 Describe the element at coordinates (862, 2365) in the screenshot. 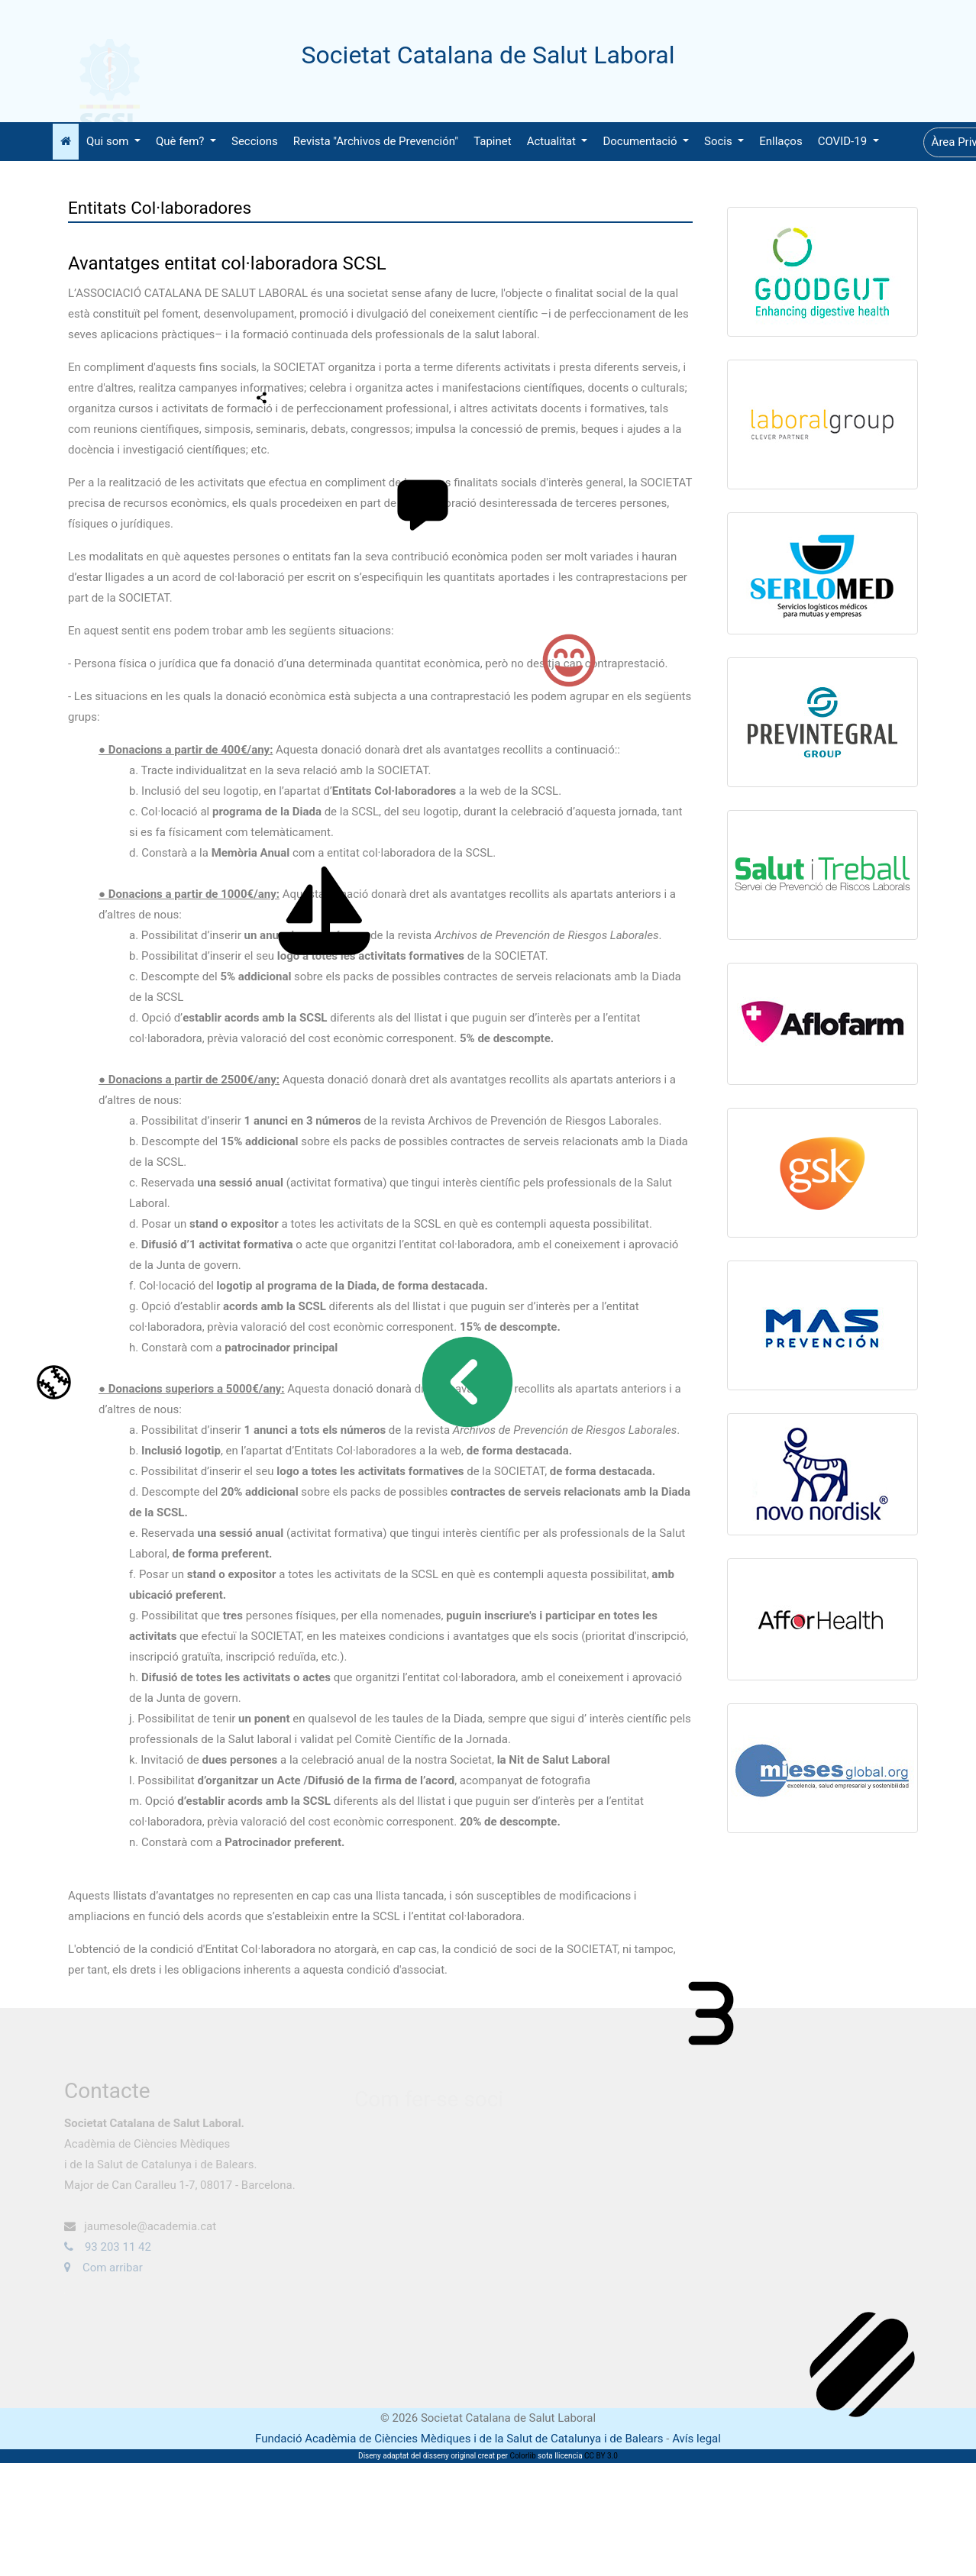

I see `food category or restaurant section` at that location.